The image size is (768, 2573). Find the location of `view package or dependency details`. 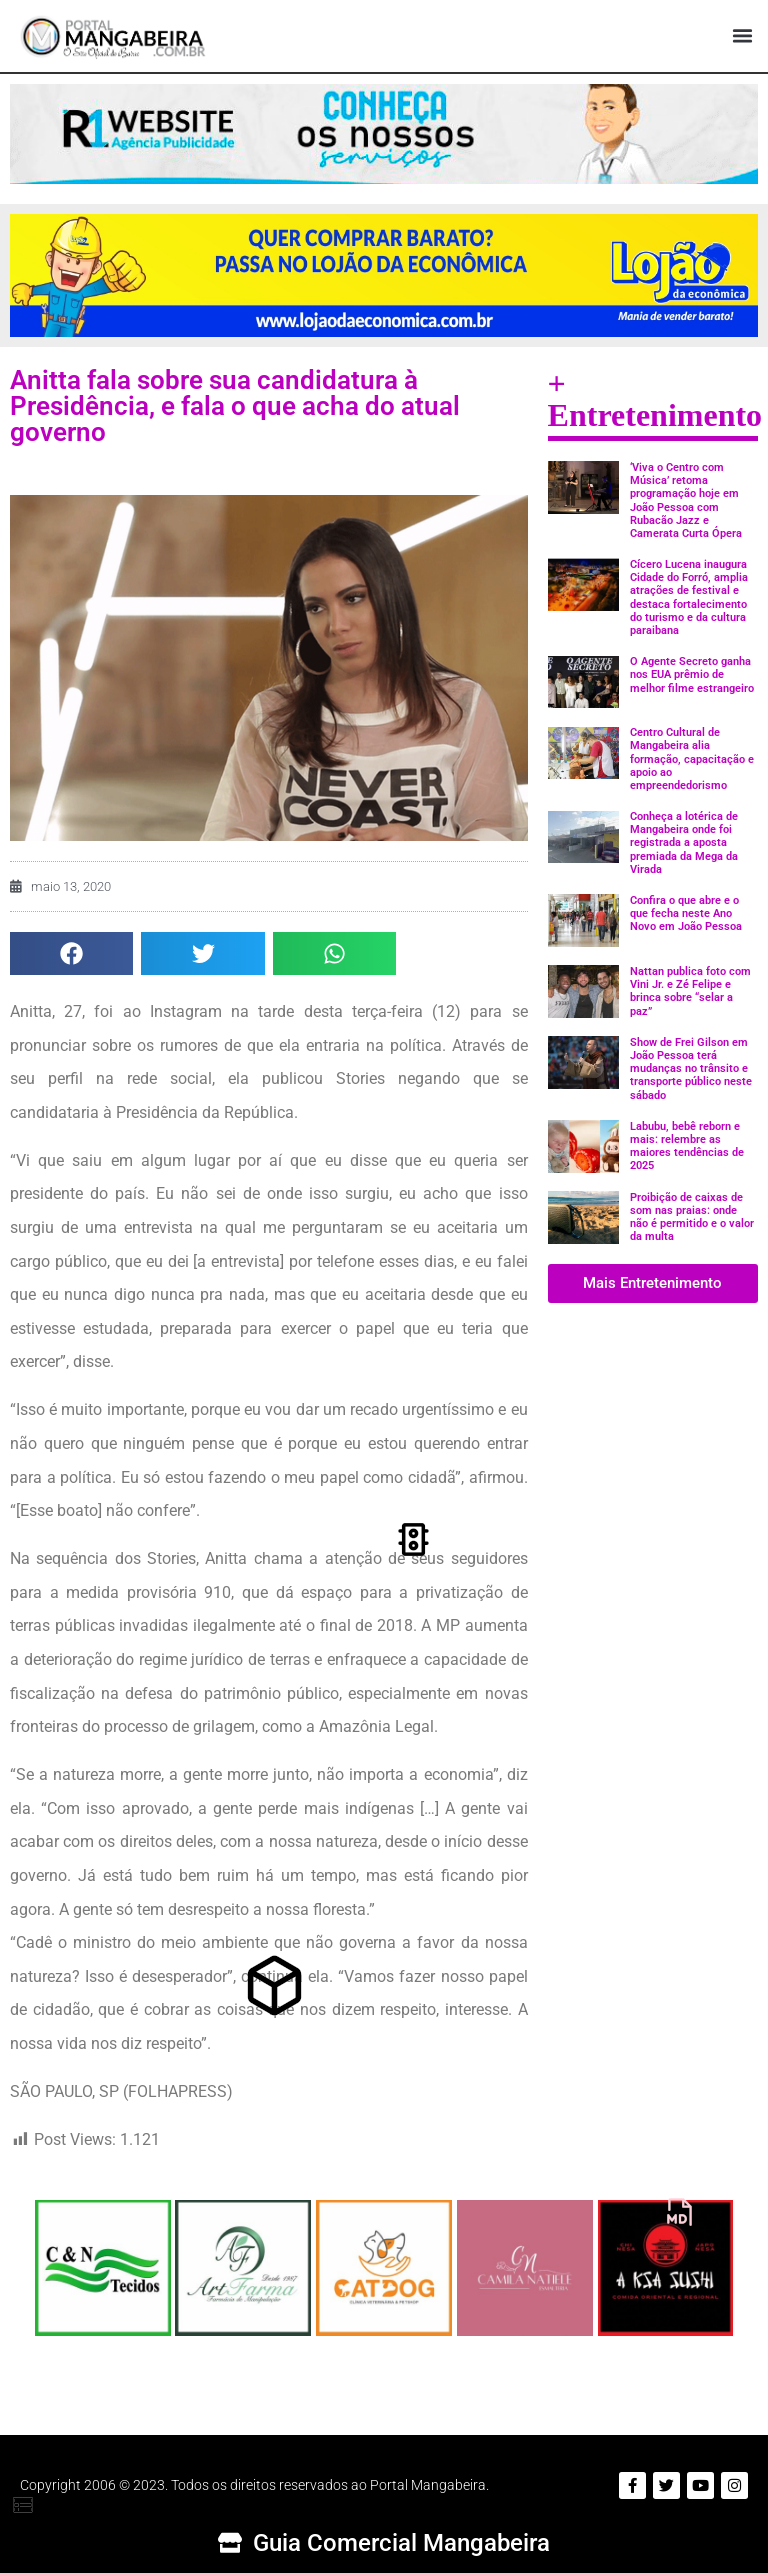

view package or dependency details is located at coordinates (274, 1985).